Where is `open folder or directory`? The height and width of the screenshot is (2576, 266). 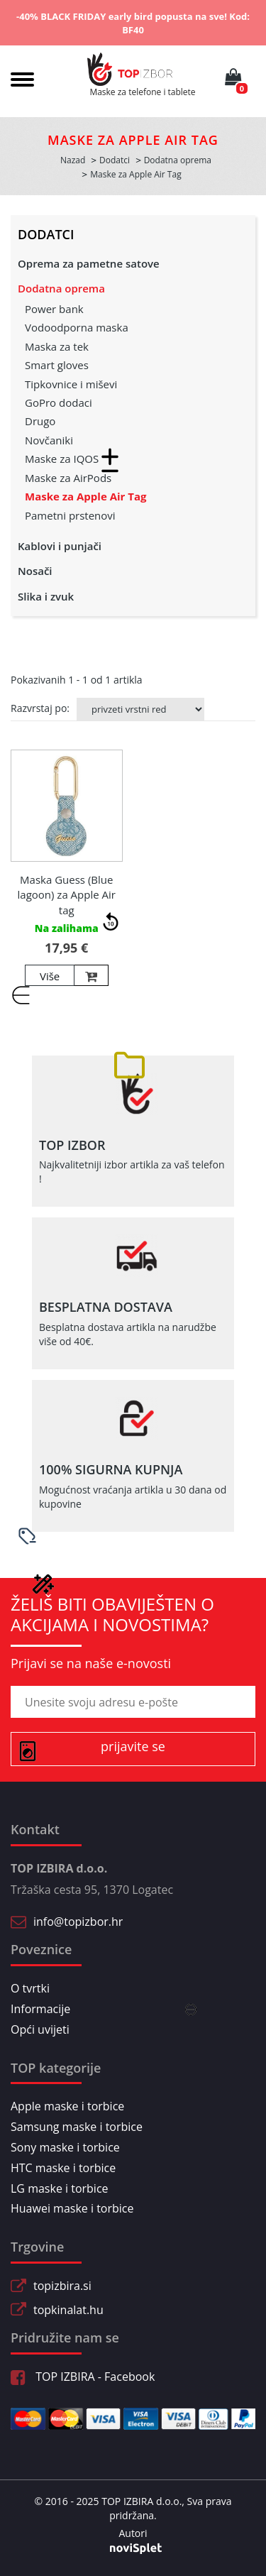
open folder or directory is located at coordinates (129, 1065).